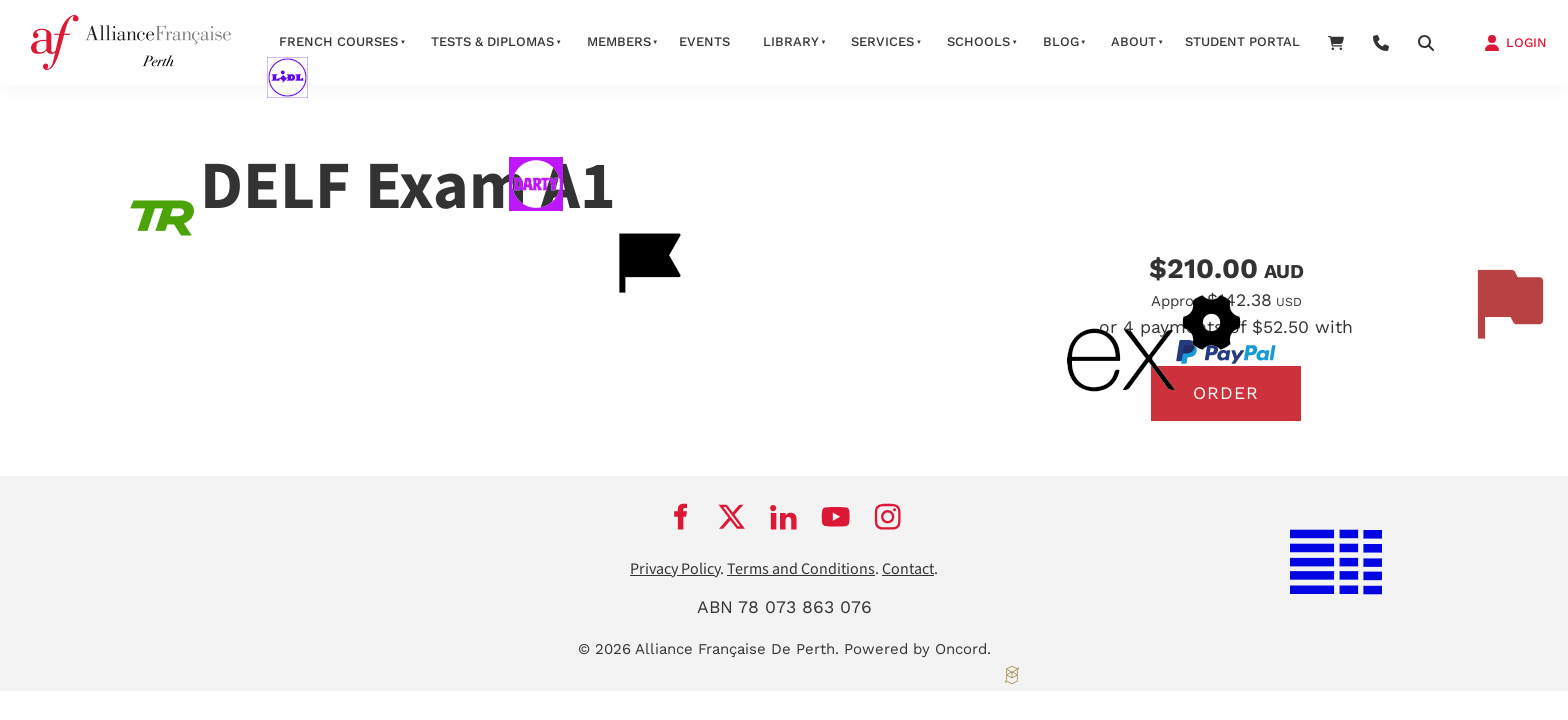 The image size is (1568, 720). Describe the element at coordinates (1121, 360) in the screenshot. I see `express.js framework logo` at that location.